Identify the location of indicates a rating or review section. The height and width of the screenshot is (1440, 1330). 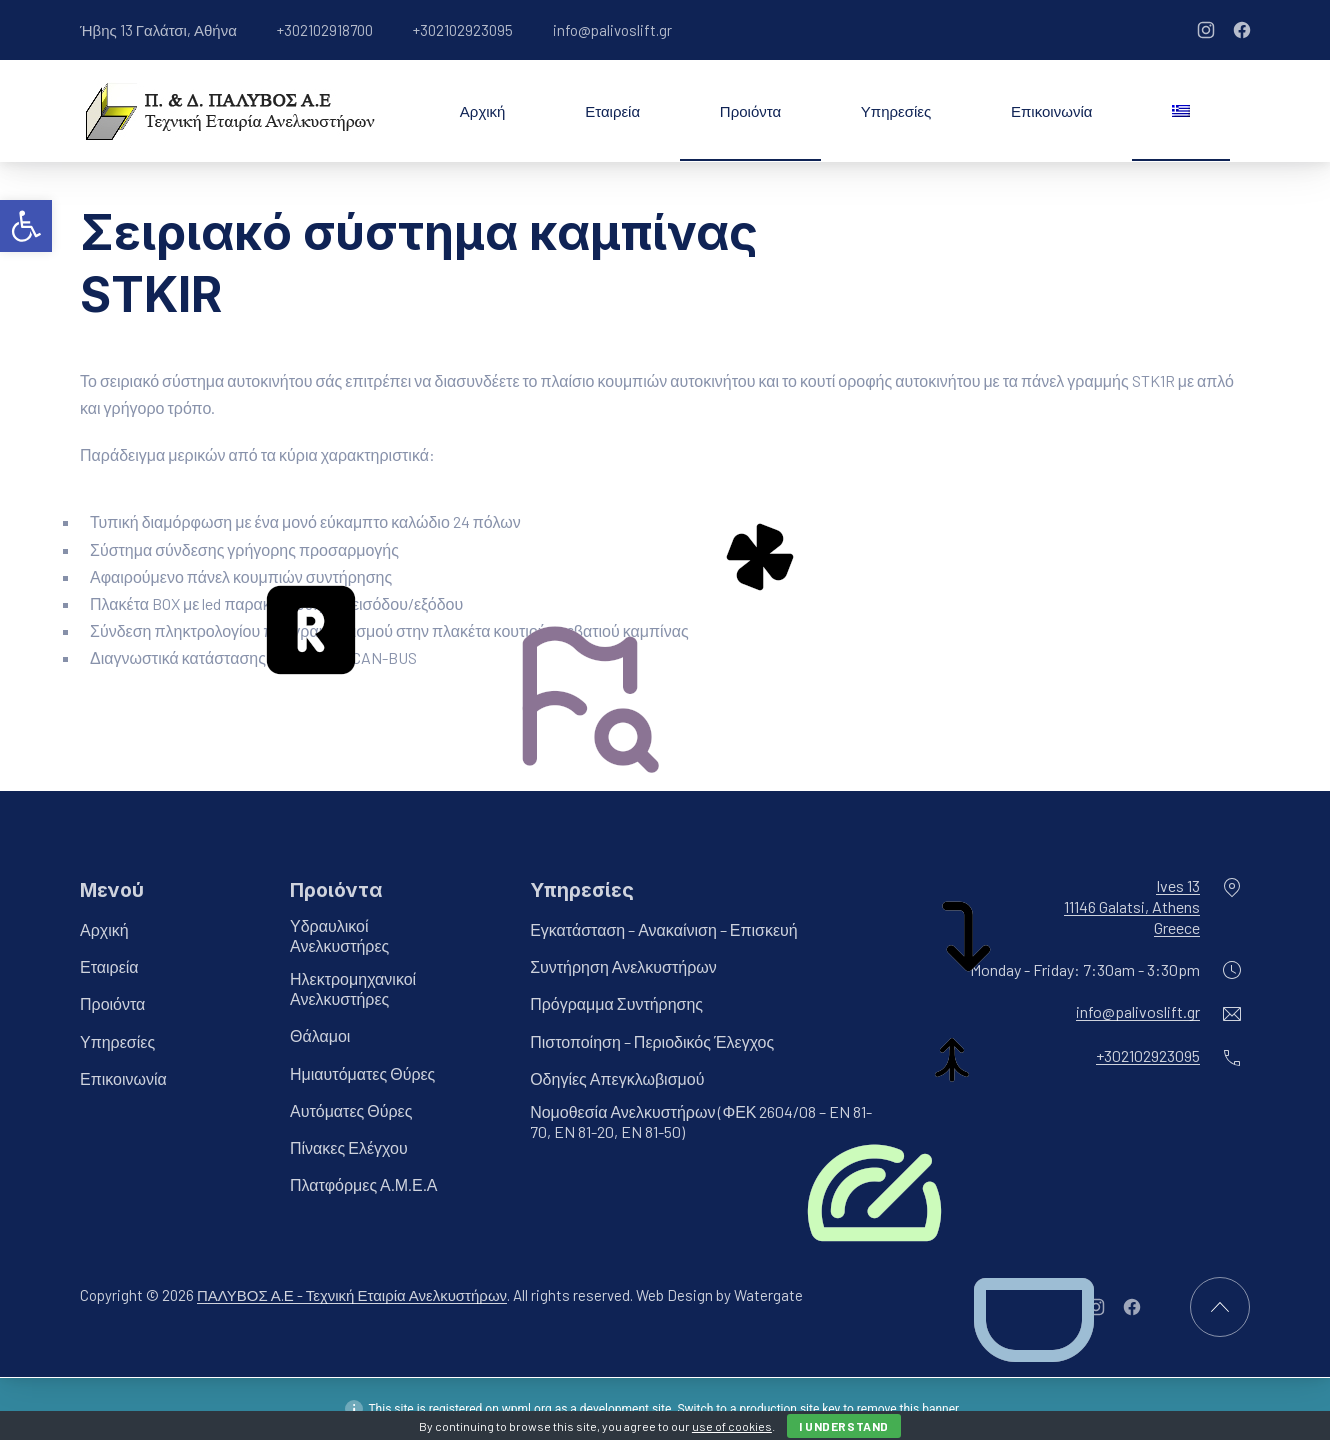
(311, 630).